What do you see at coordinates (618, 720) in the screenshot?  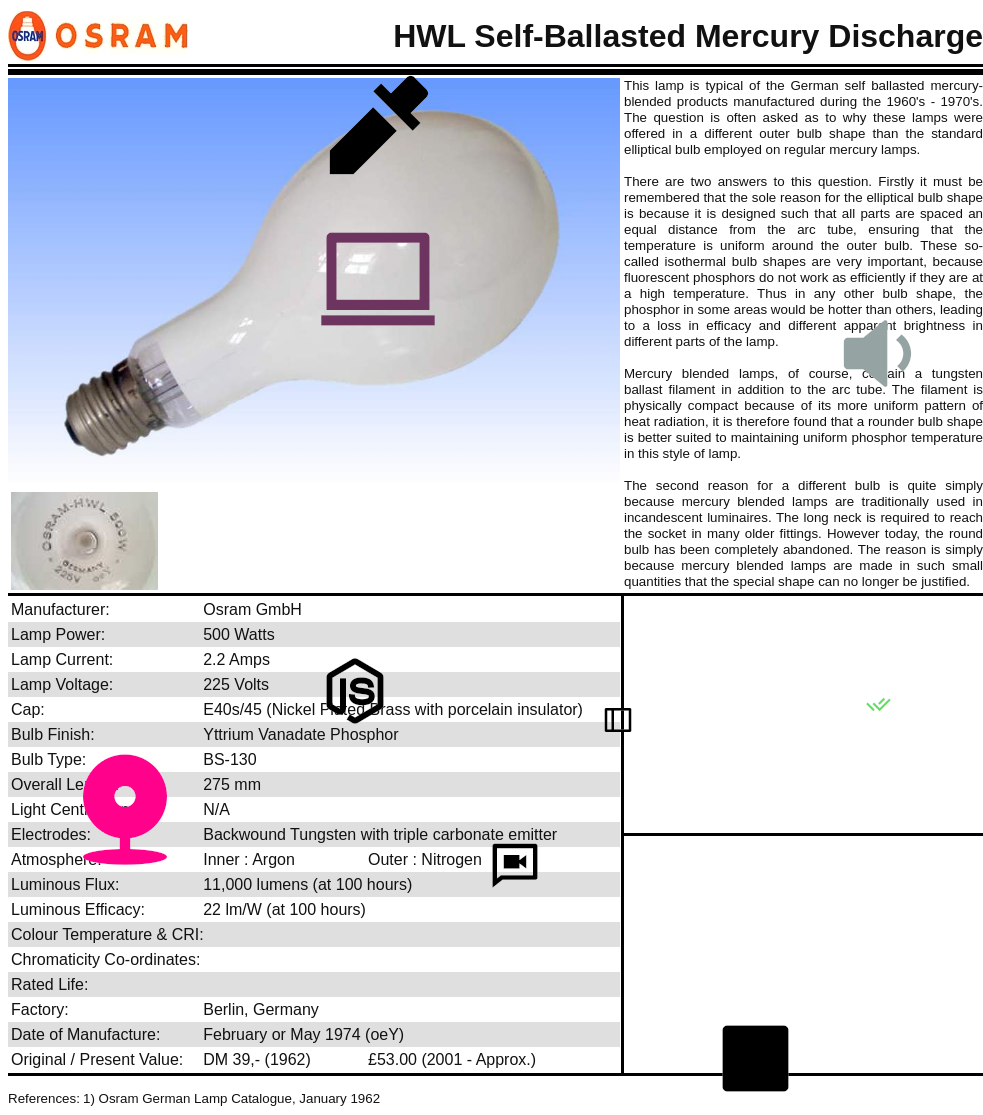 I see `switch to left sidebar layout` at bounding box center [618, 720].